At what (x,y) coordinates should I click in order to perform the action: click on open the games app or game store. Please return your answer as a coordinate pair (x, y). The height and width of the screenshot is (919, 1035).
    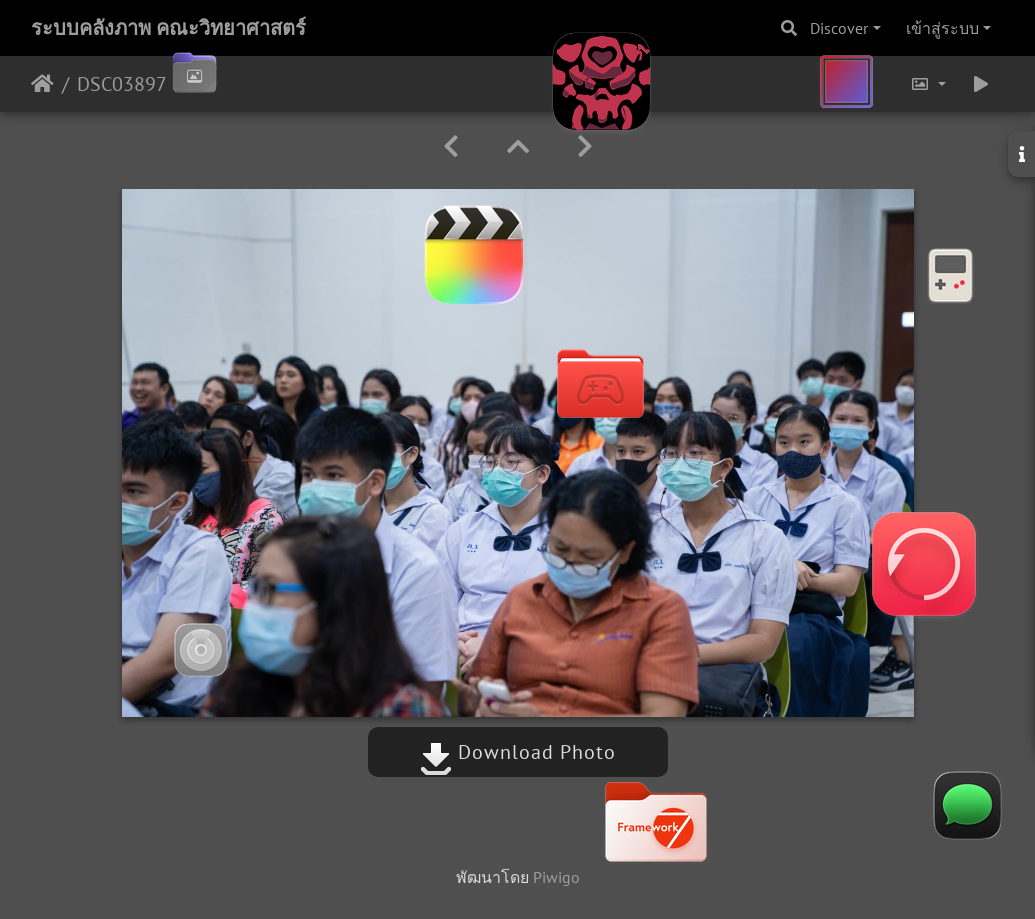
    Looking at the image, I should click on (950, 275).